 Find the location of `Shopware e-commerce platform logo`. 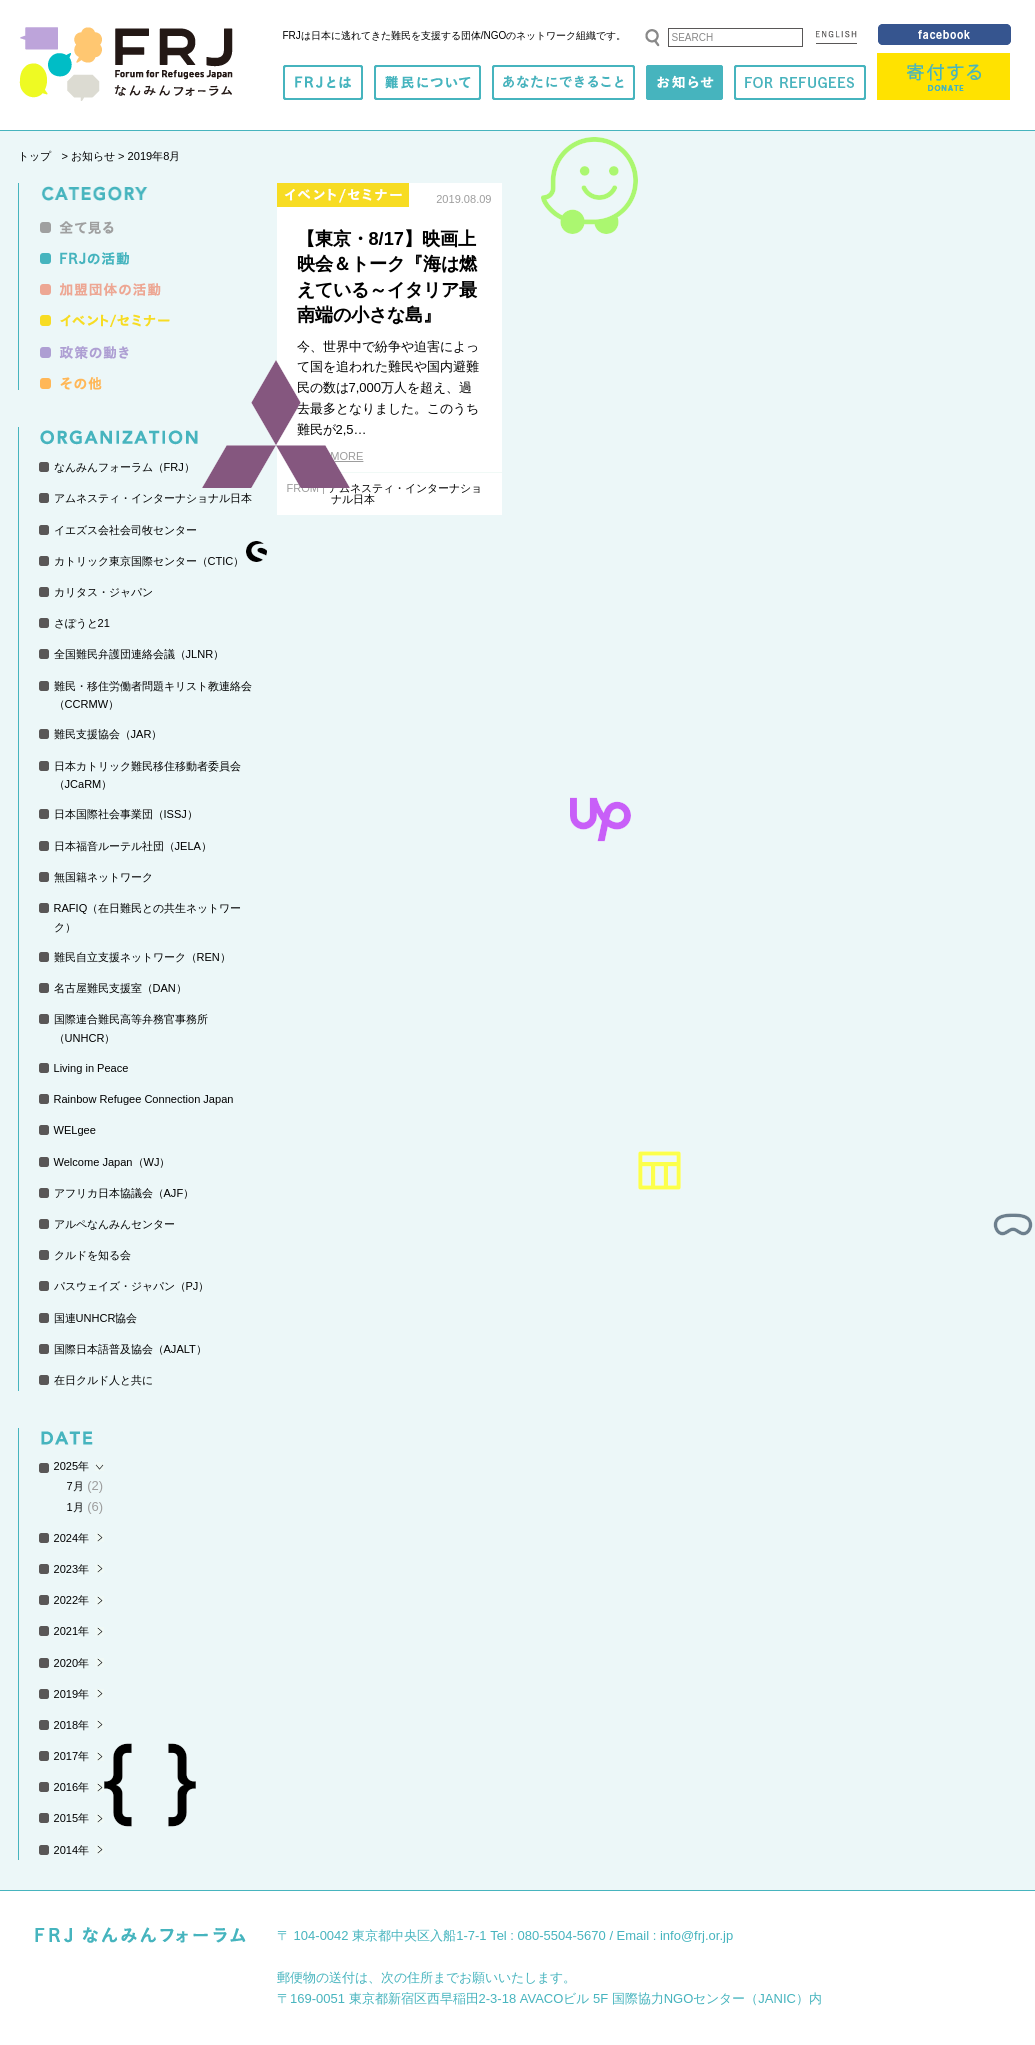

Shopware e-commerce platform logo is located at coordinates (256, 551).